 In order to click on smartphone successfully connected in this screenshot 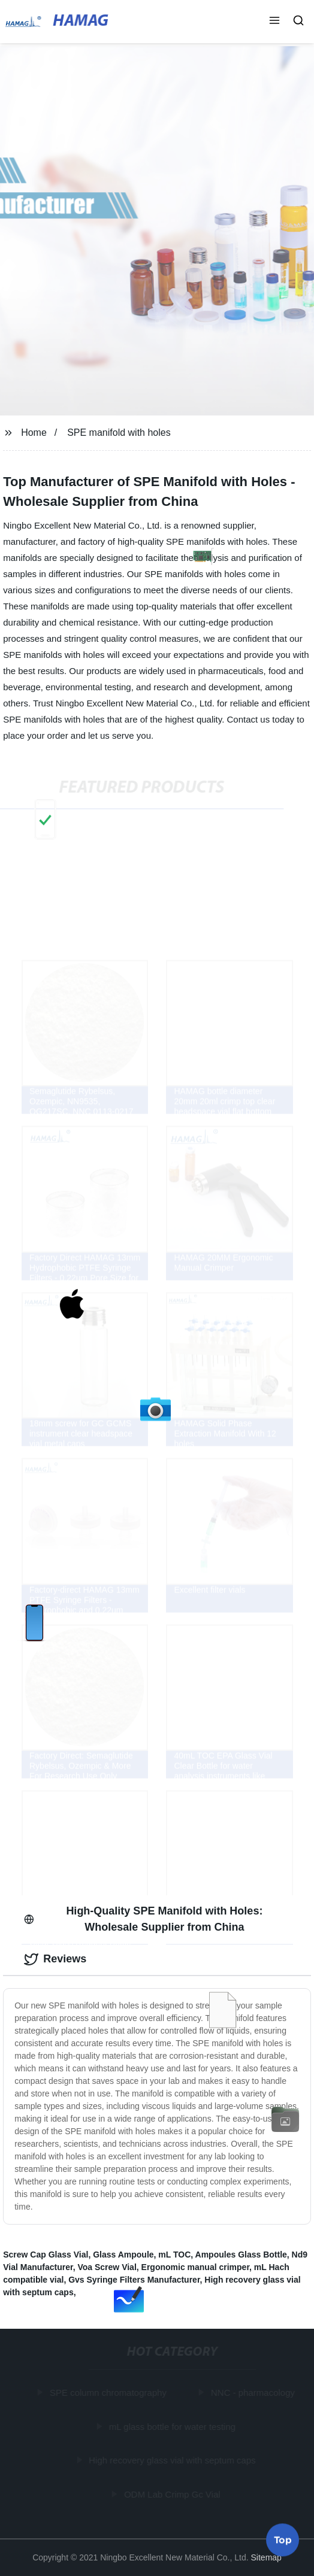, I will do `click(45, 819)`.